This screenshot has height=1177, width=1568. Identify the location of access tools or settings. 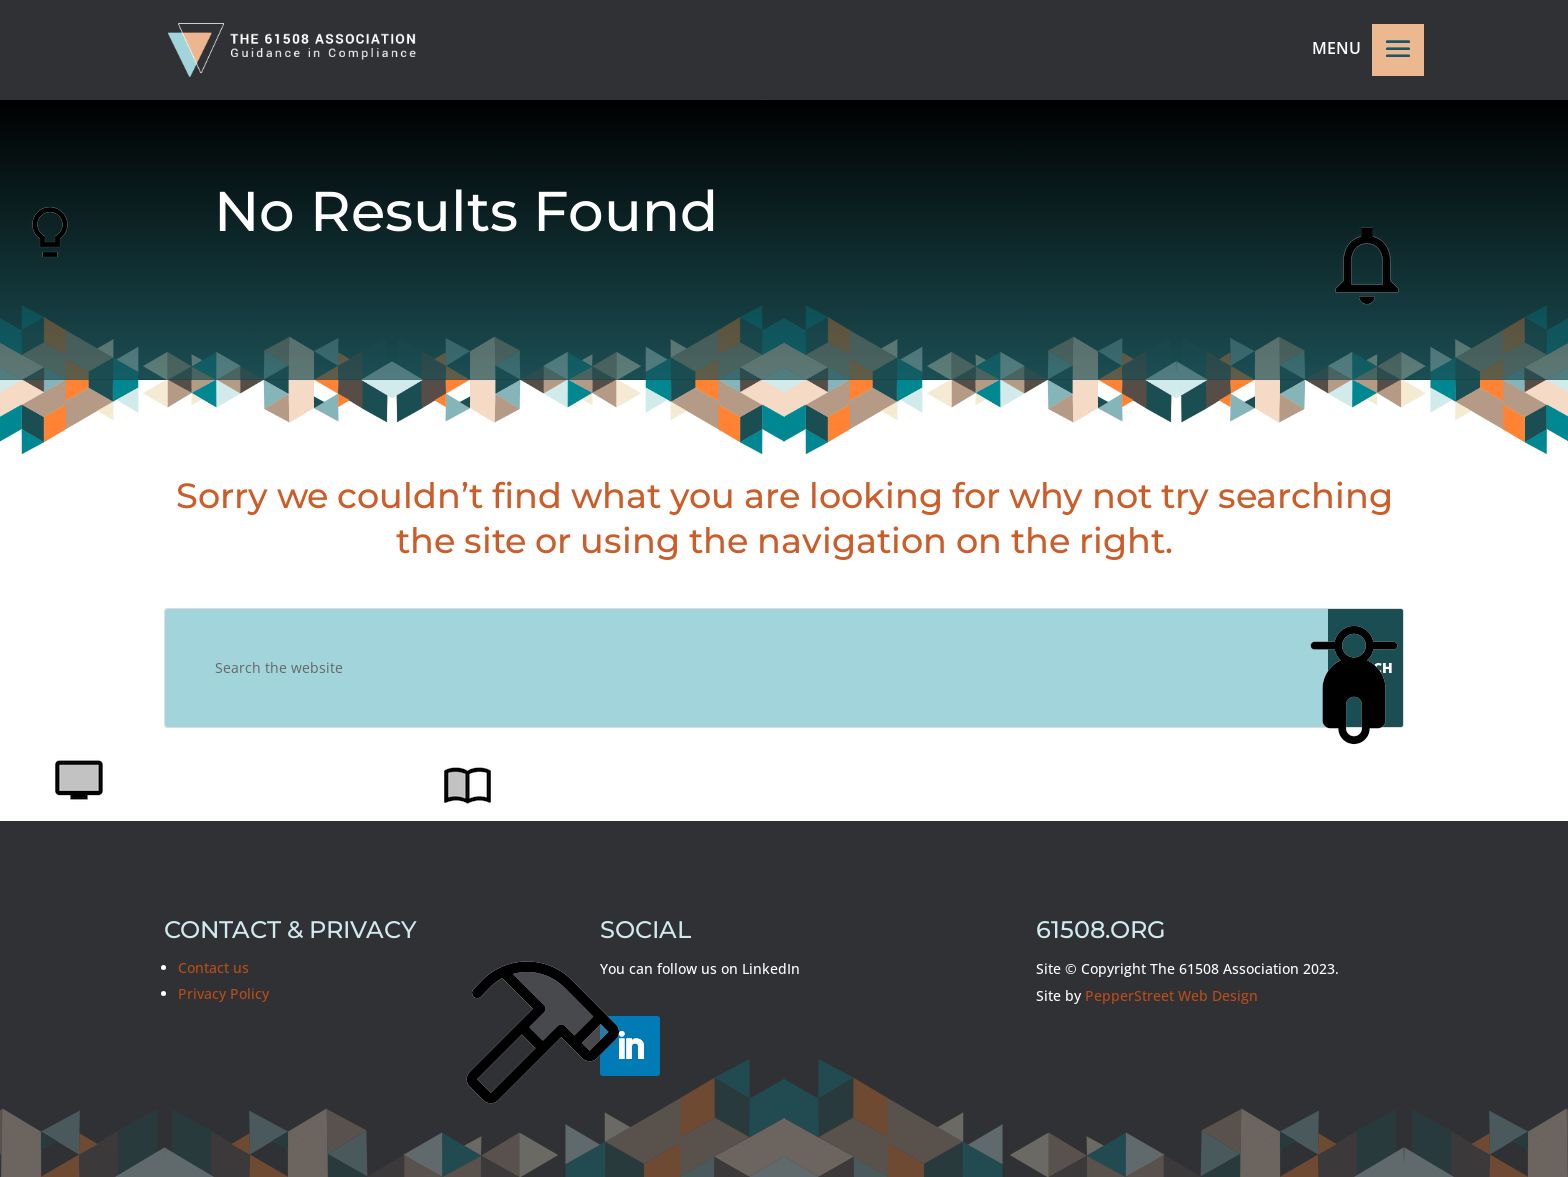
(535, 1035).